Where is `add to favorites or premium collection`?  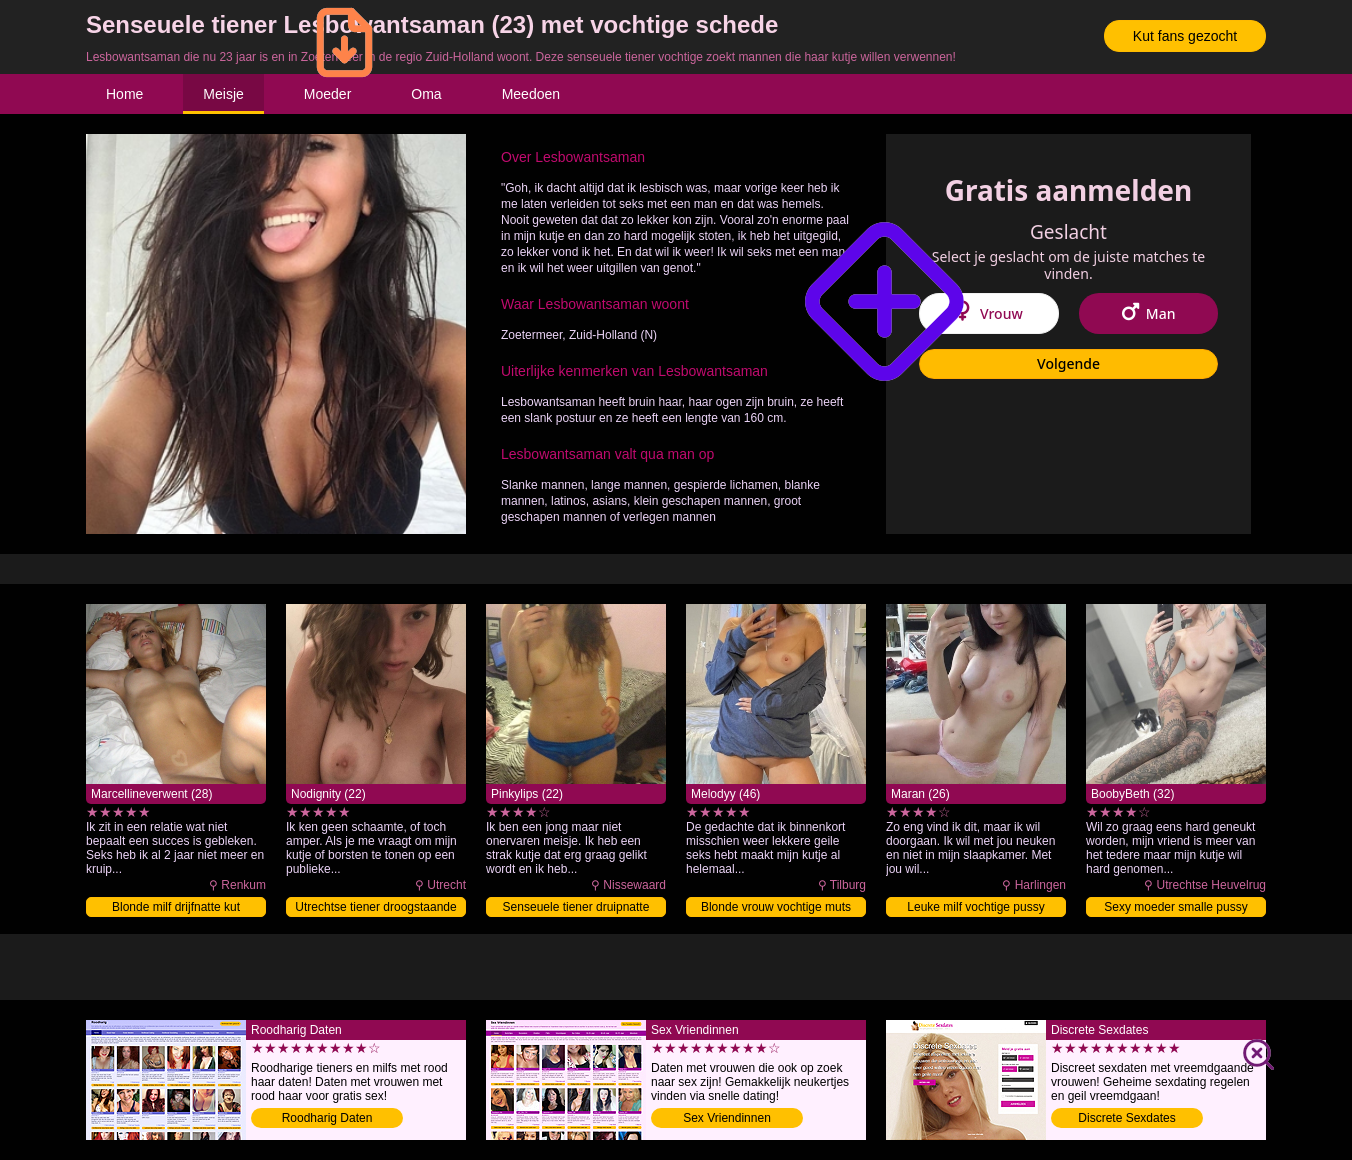
add to favorites or premium collection is located at coordinates (884, 301).